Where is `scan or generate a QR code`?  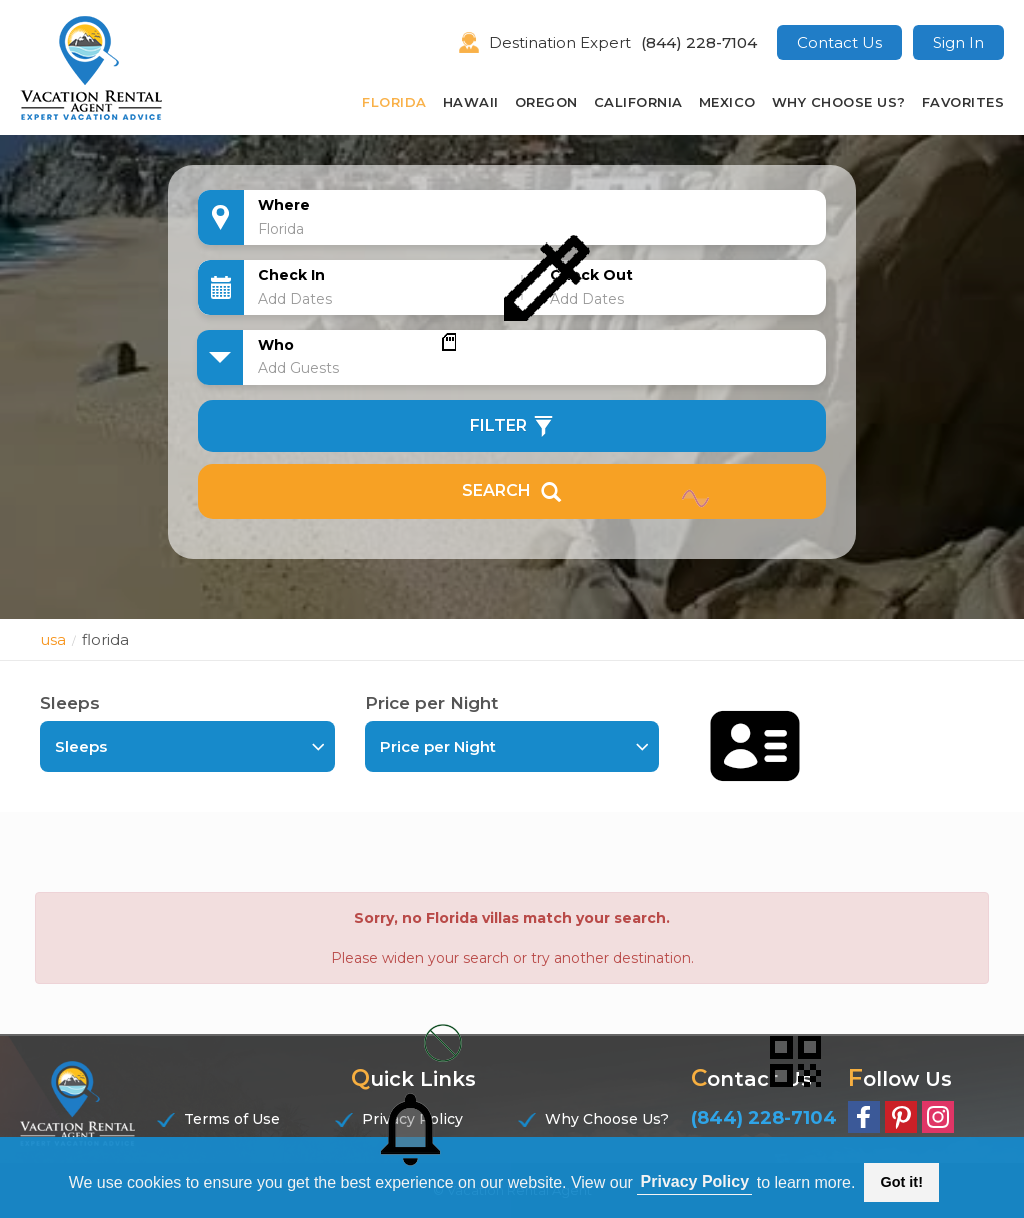 scan or generate a QR code is located at coordinates (795, 1061).